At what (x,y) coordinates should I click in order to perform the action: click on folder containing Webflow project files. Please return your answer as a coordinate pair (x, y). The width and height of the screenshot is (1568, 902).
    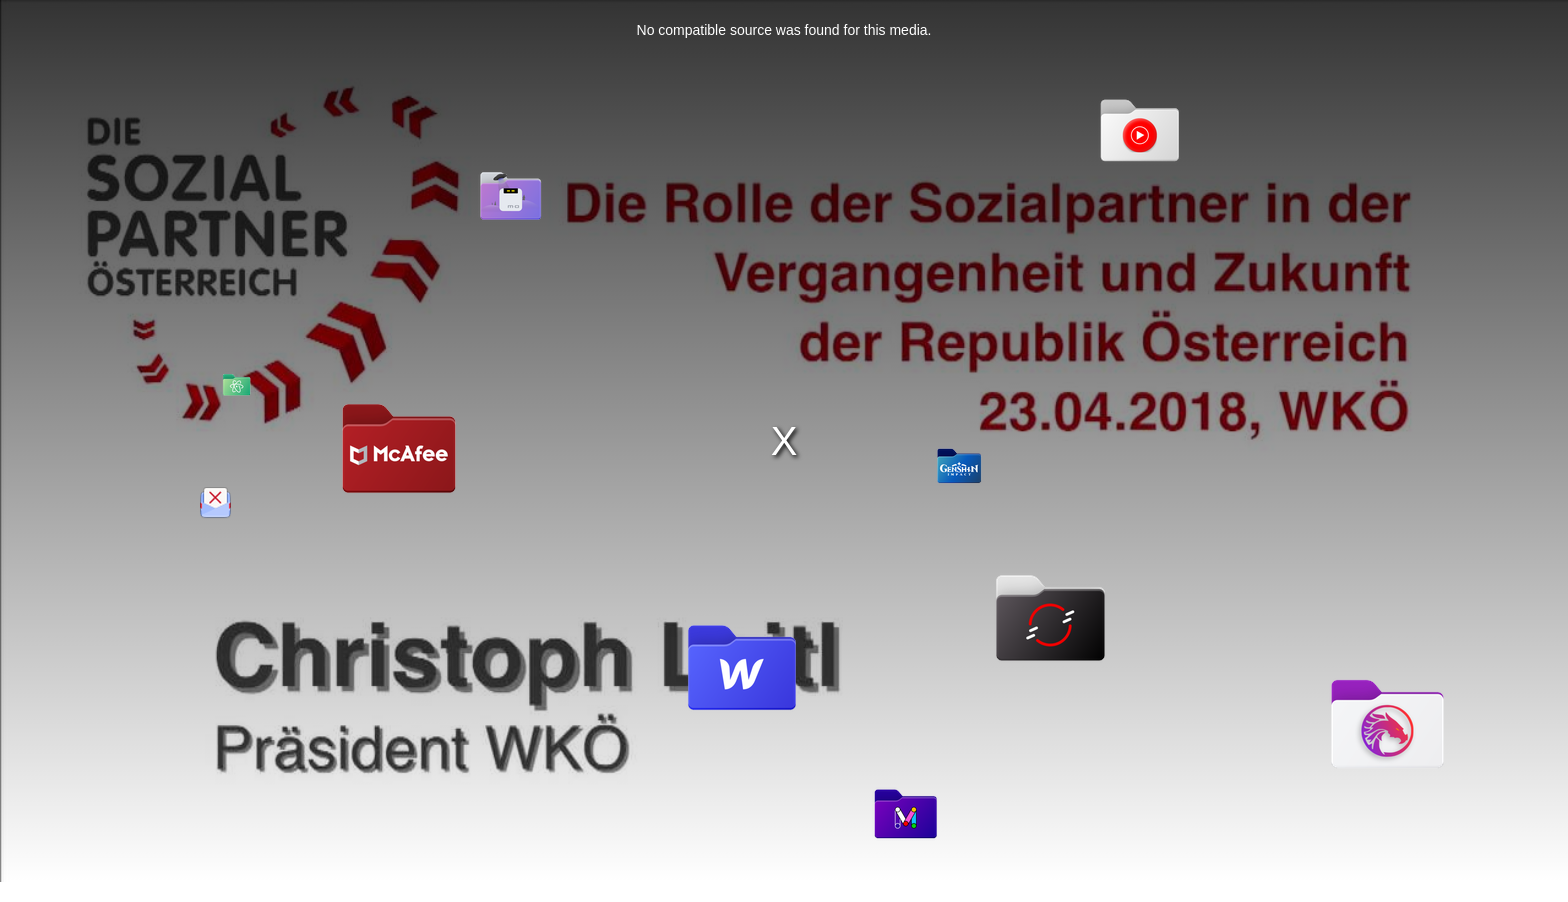
    Looking at the image, I should click on (741, 670).